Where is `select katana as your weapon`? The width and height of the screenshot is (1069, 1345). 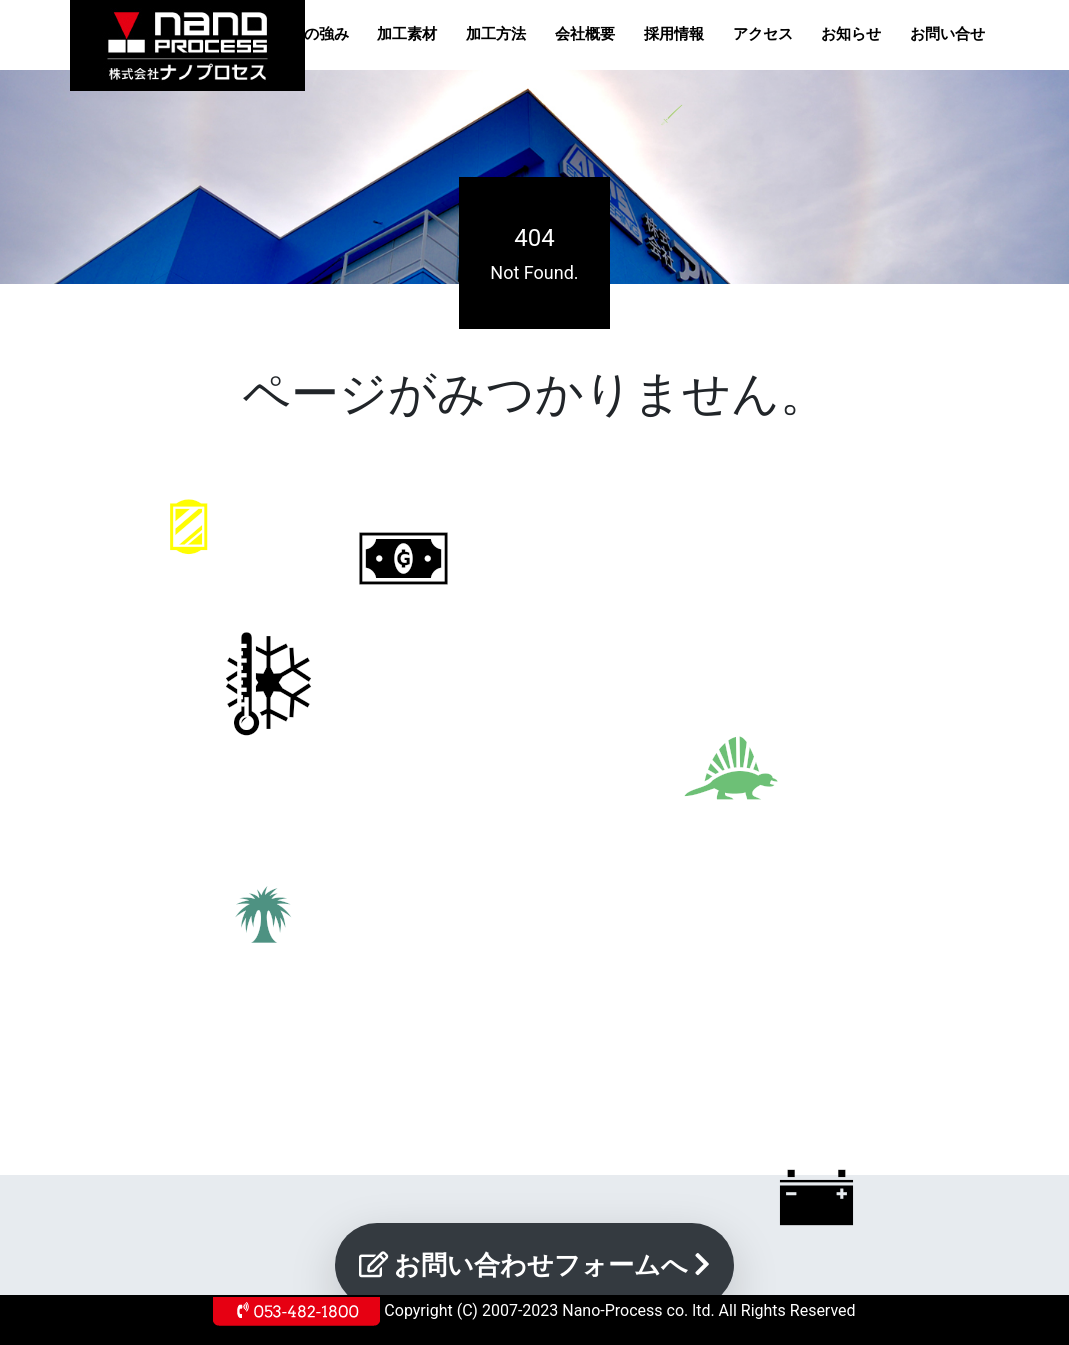
select katana as your weapon is located at coordinates (672, 115).